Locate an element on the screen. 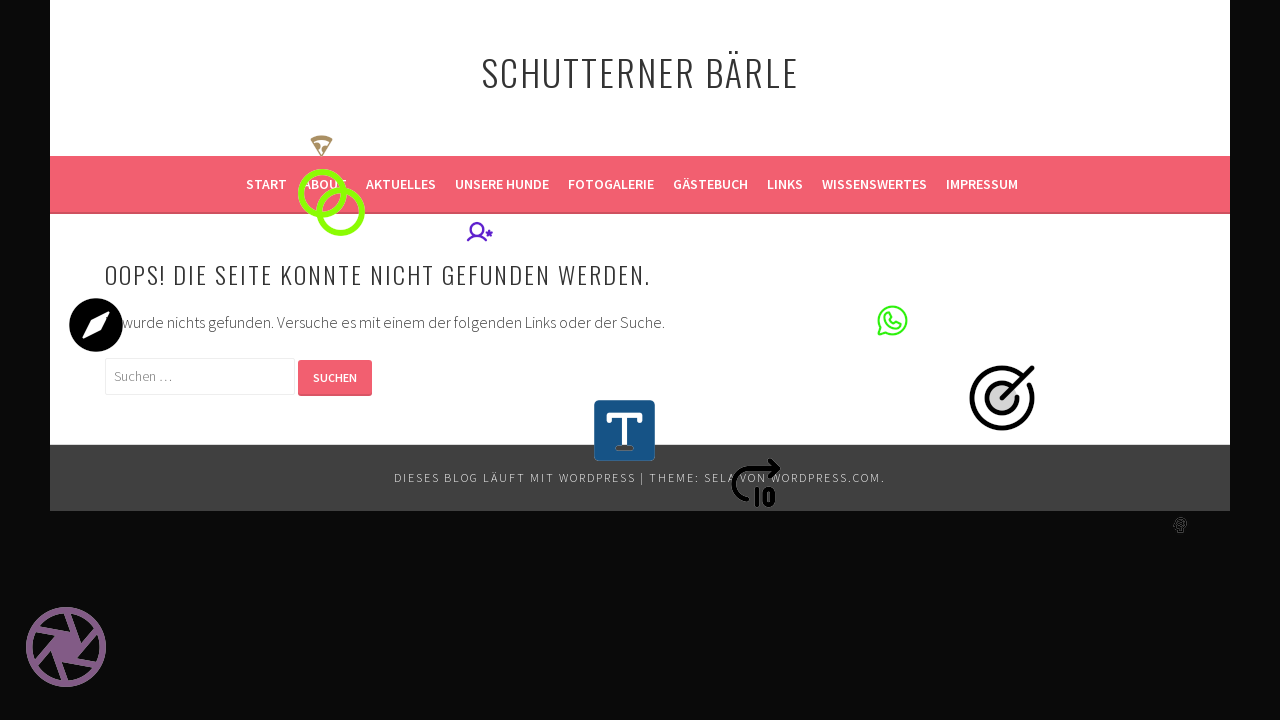 This screenshot has width=1280, height=720. access user settings is located at coordinates (479, 232).